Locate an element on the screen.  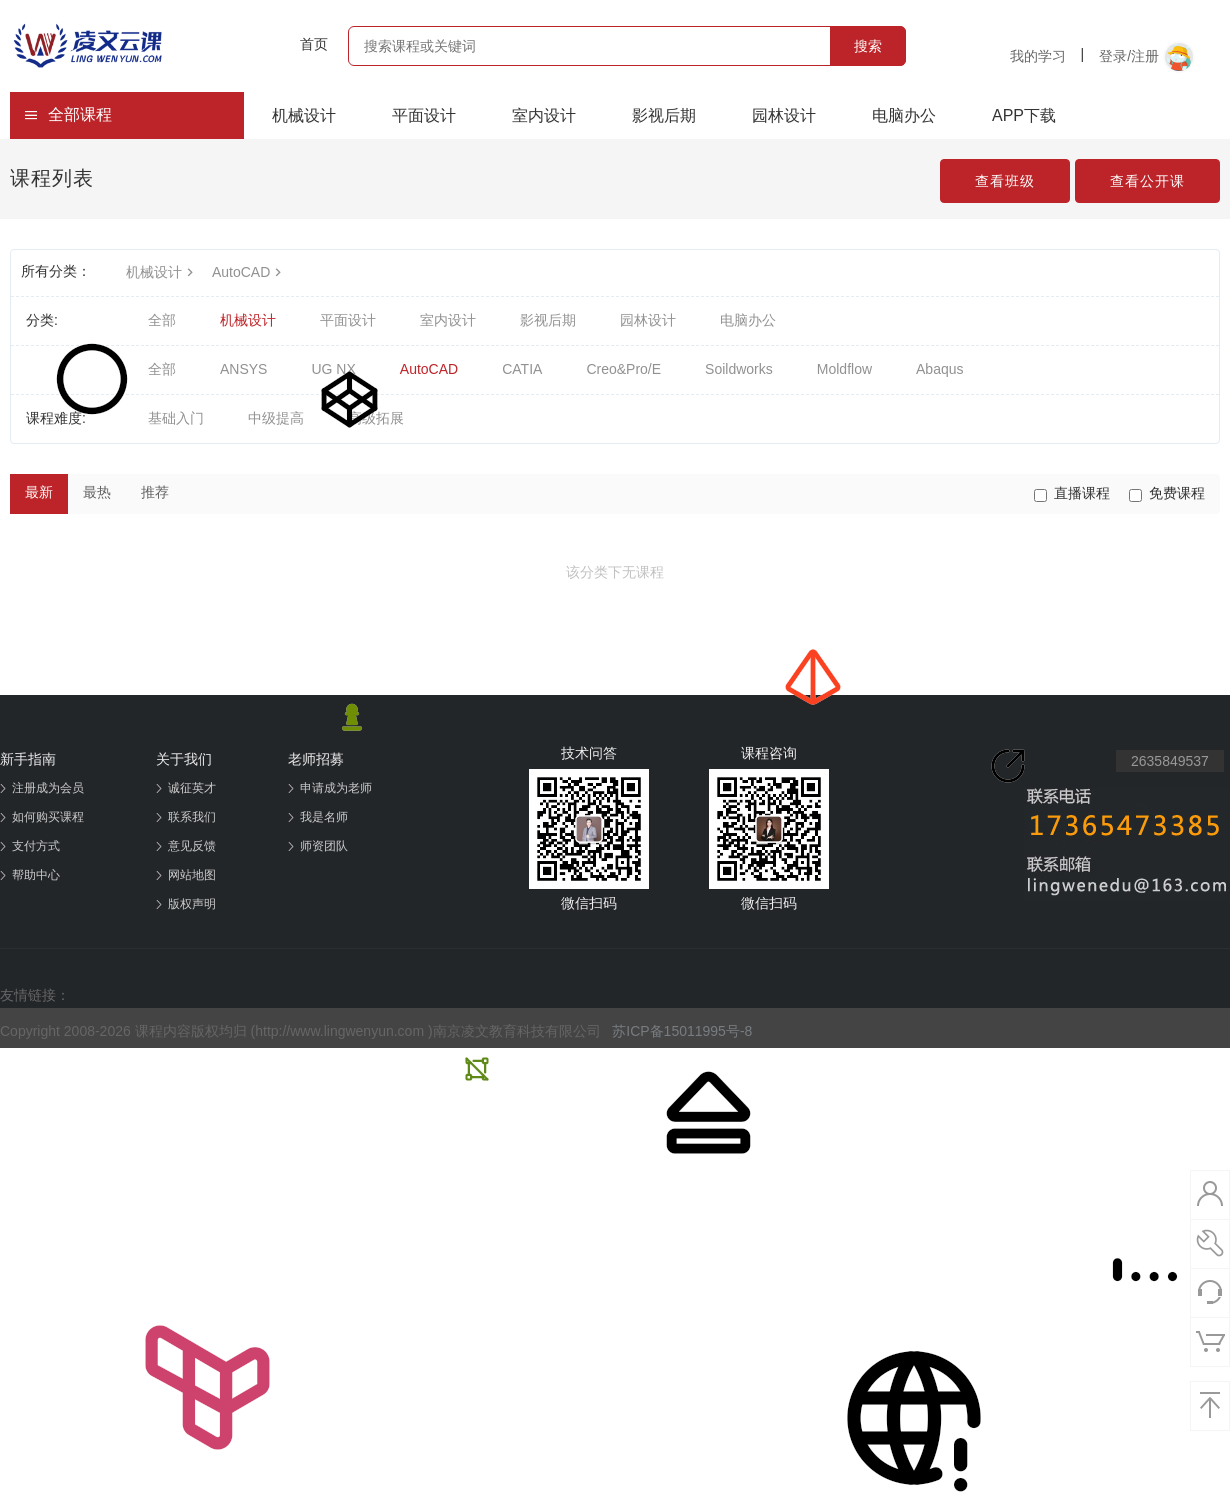
eject media or removable device is located at coordinates (708, 1118).